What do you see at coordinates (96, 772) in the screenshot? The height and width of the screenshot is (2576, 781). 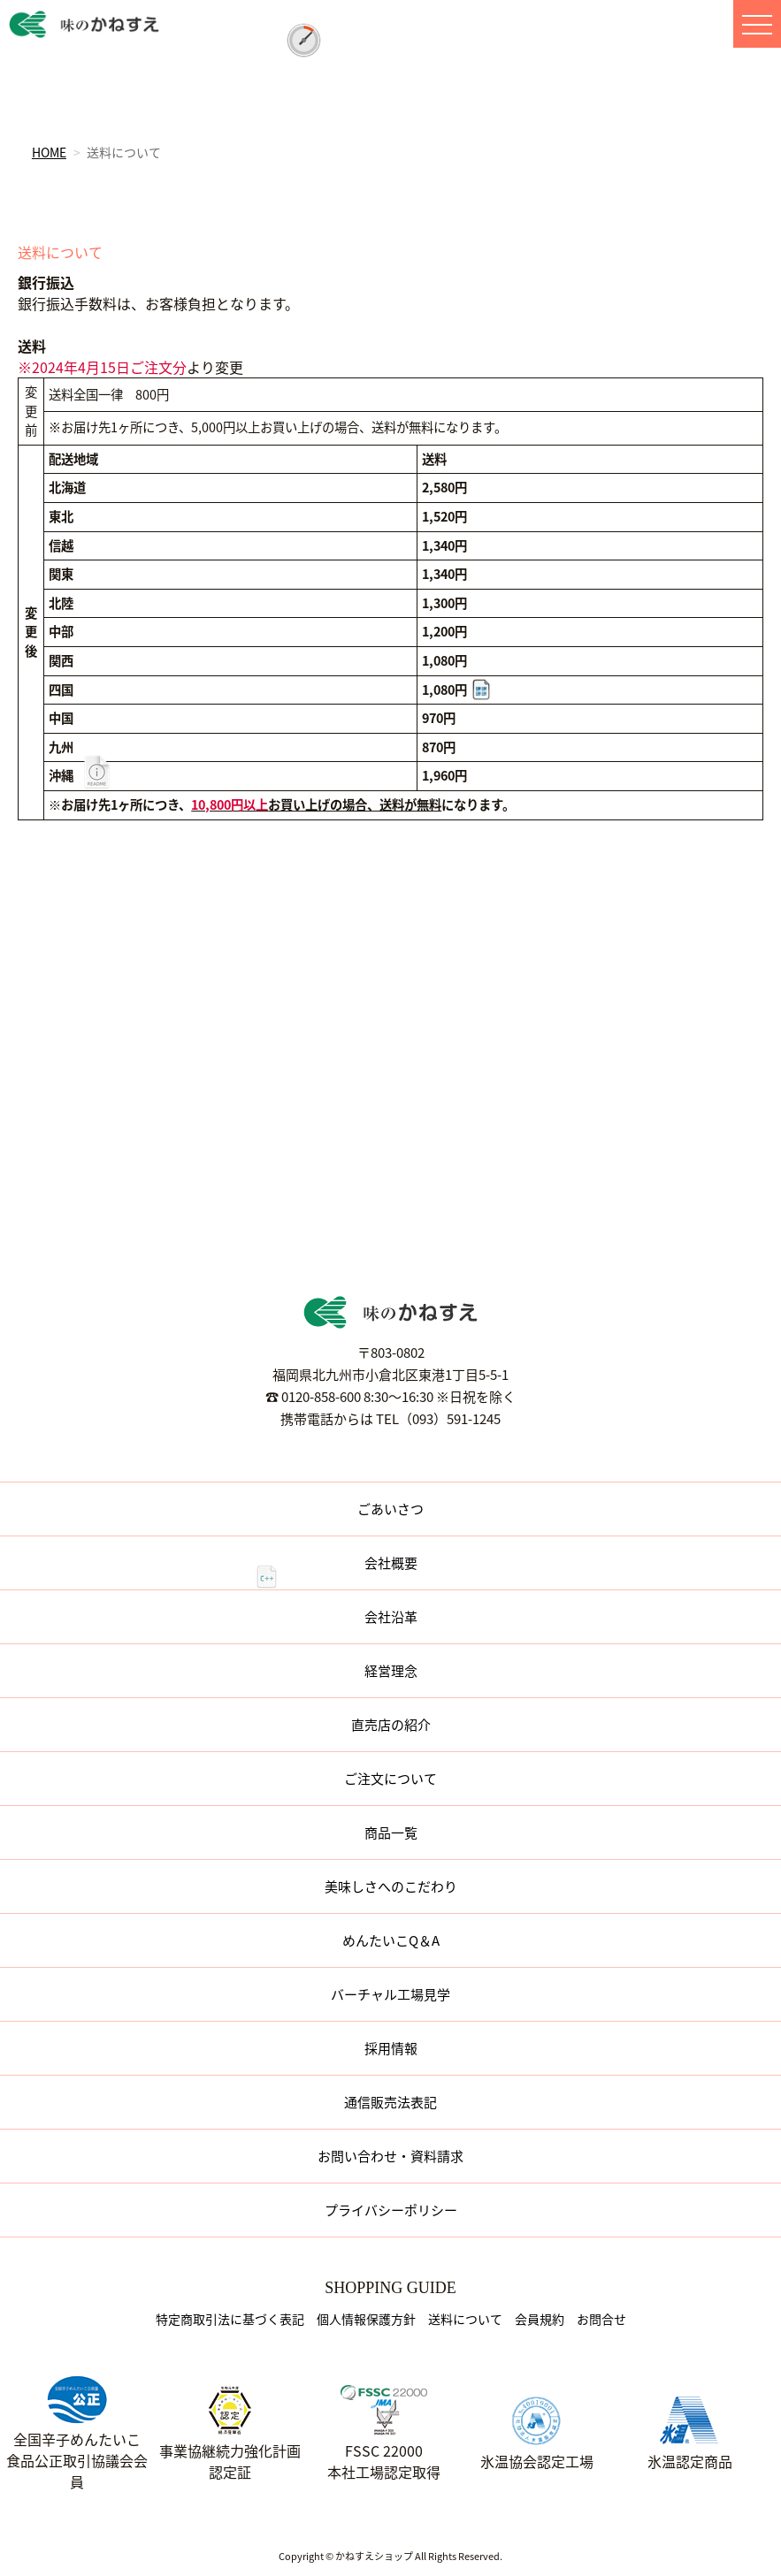 I see `open readme documentation file` at bounding box center [96, 772].